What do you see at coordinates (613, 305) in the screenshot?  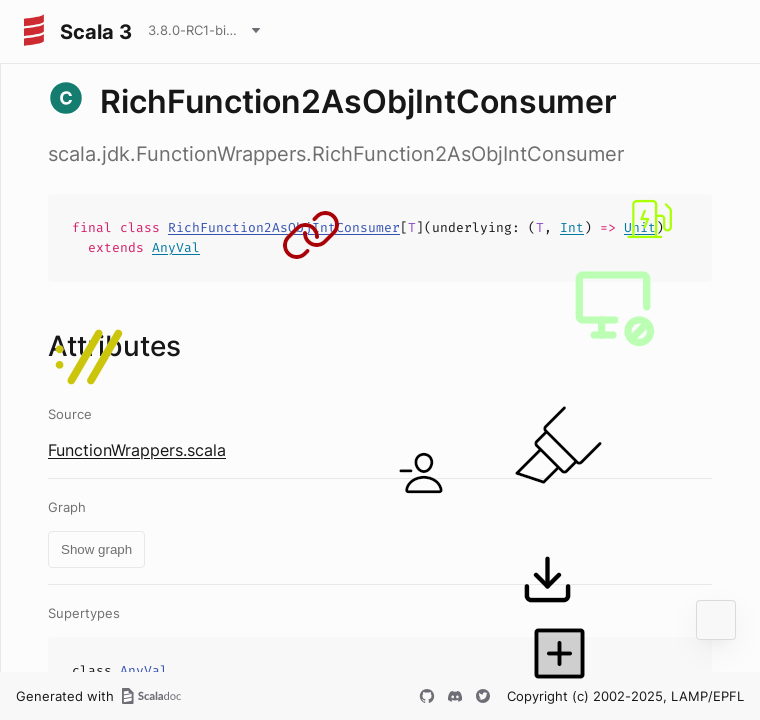 I see `cancel or disconnect desktop device` at bounding box center [613, 305].